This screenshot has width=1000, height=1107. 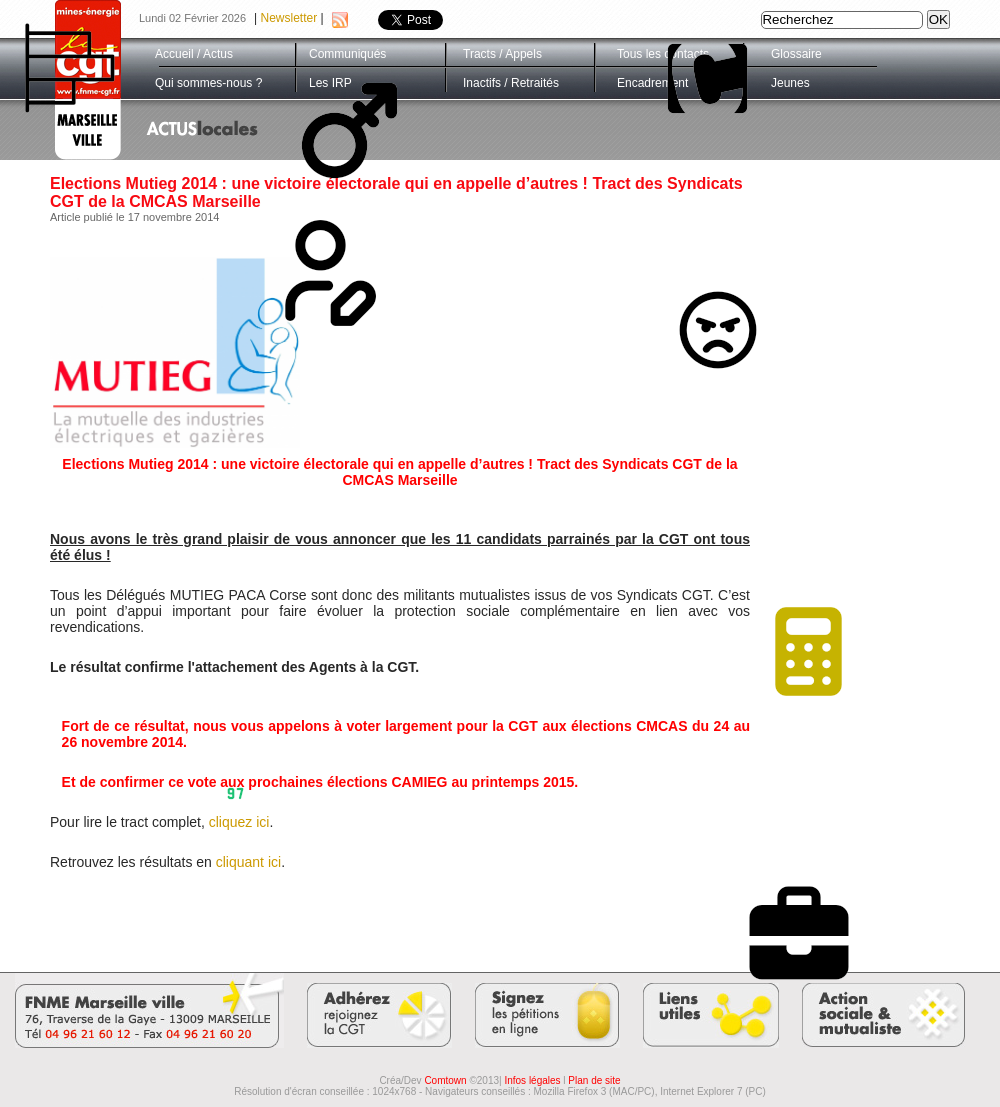 What do you see at coordinates (707, 78) in the screenshot?
I see `contao CMS logo` at bounding box center [707, 78].